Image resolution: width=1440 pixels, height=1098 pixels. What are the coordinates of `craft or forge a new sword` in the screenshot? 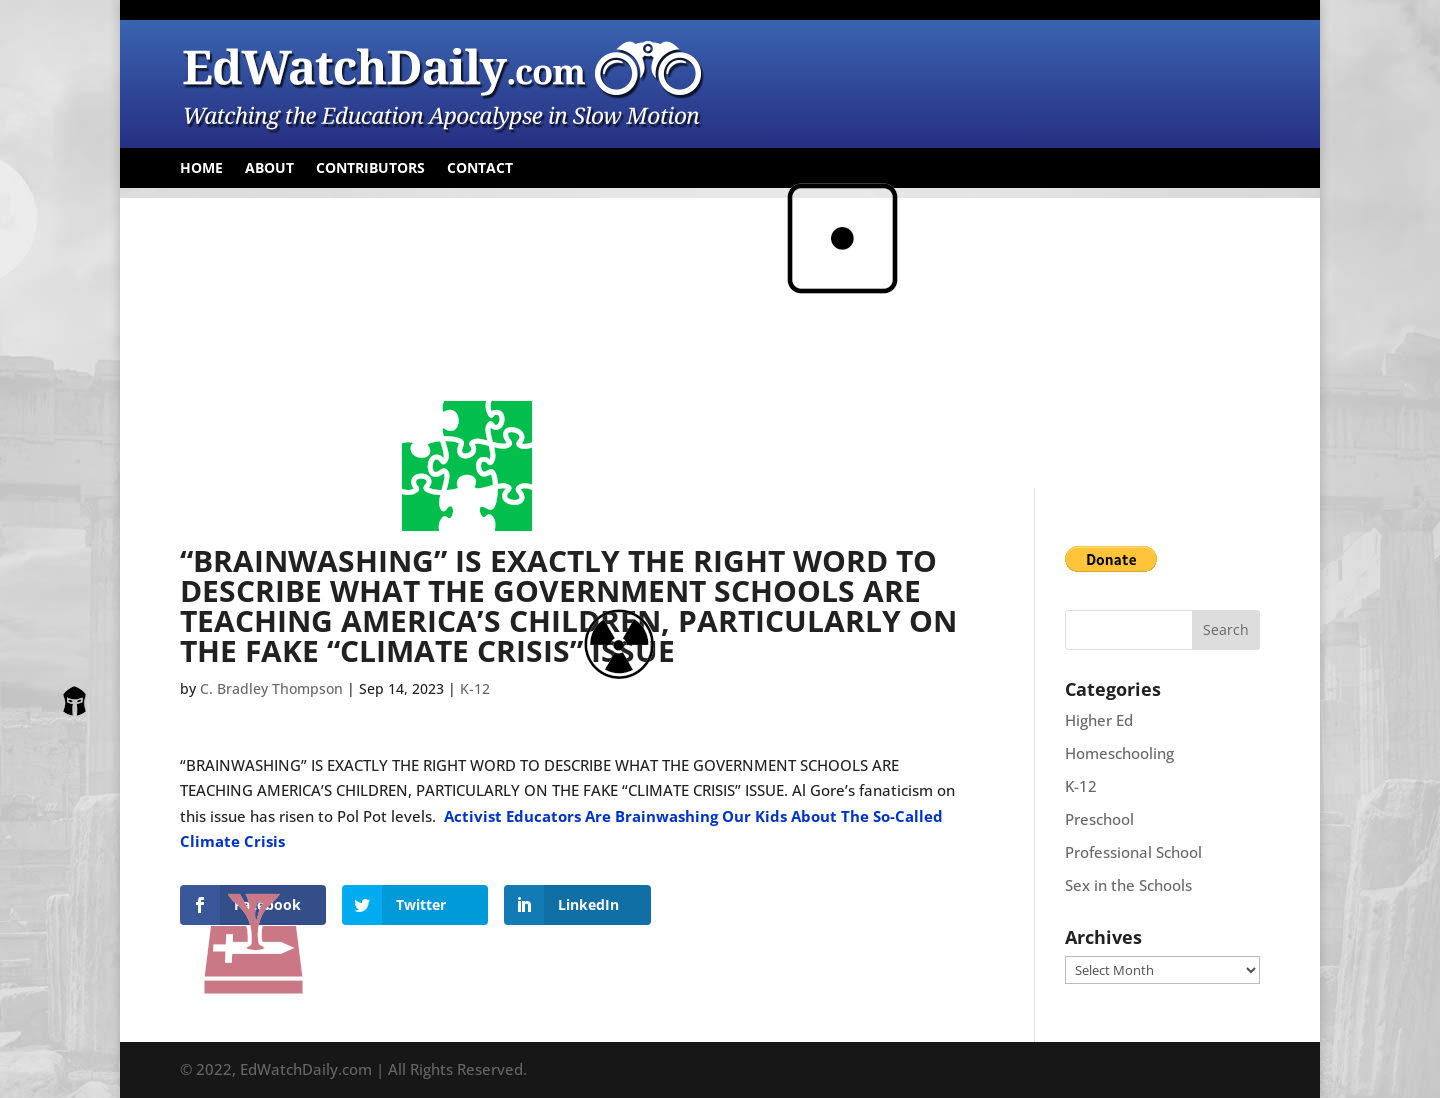 It's located at (253, 944).